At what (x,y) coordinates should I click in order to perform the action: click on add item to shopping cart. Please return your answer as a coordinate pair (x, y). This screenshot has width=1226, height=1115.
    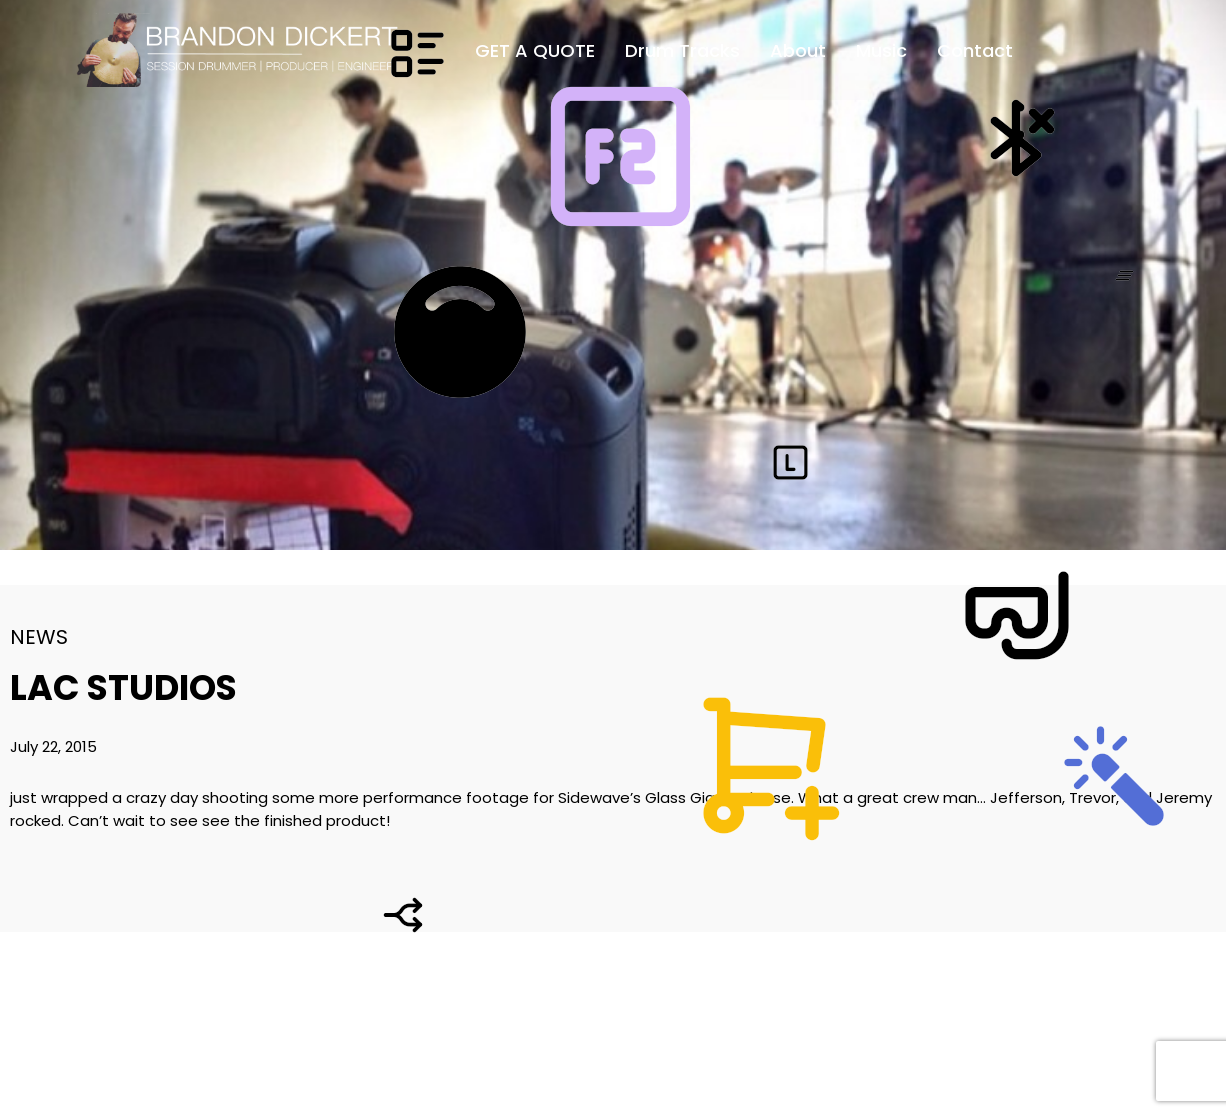
    Looking at the image, I should click on (764, 765).